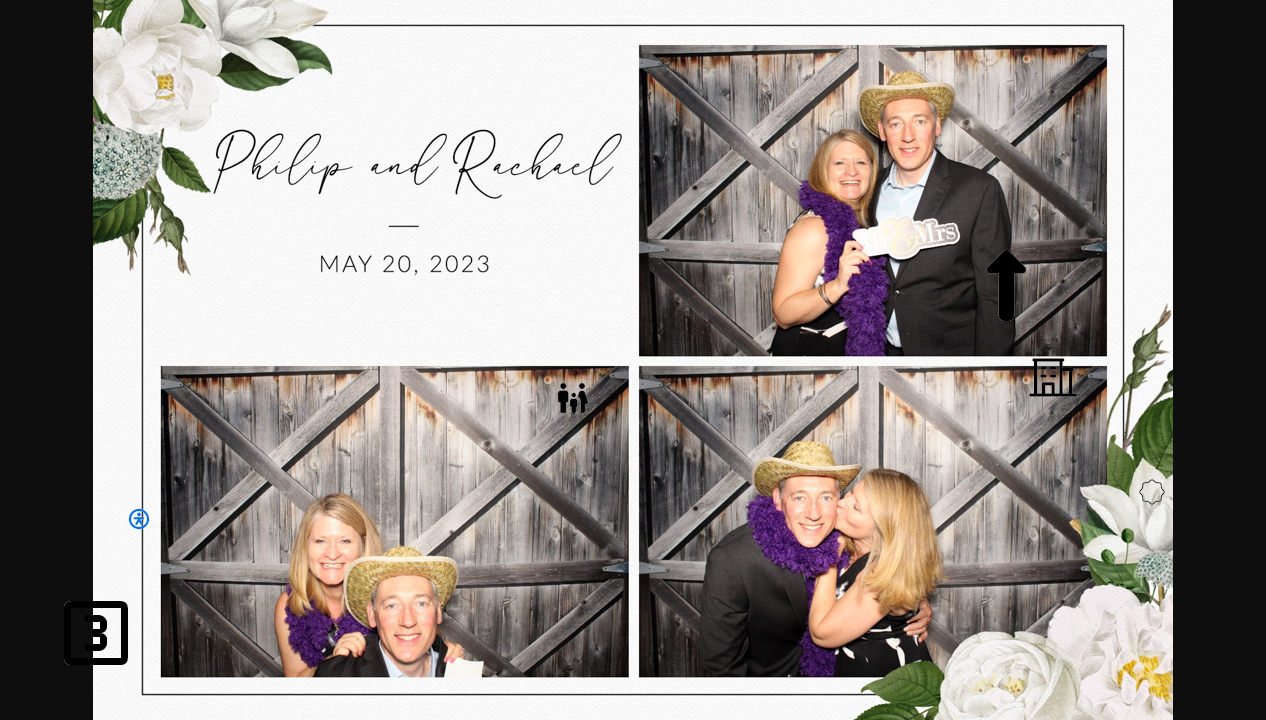 This screenshot has height=720, width=1266. I want to click on select option 3 from a numbered list, so click(96, 633).